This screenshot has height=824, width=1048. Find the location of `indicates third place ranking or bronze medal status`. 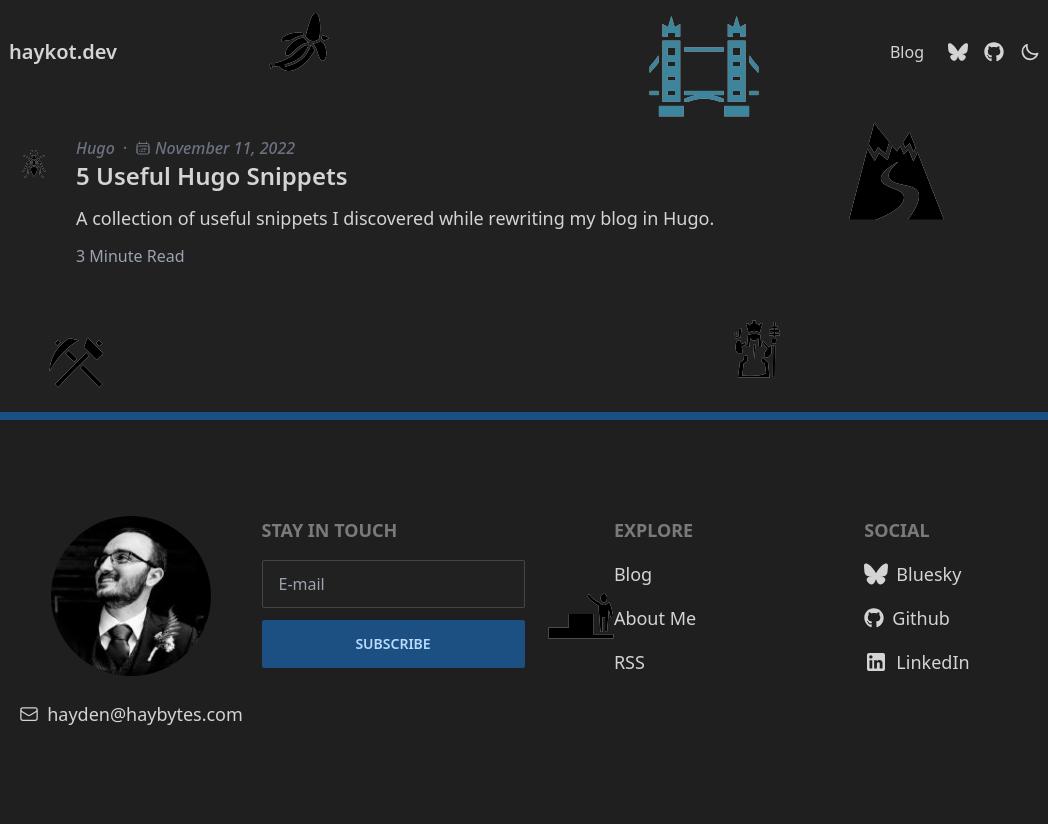

indicates third place ranking or bronze medal status is located at coordinates (581, 606).